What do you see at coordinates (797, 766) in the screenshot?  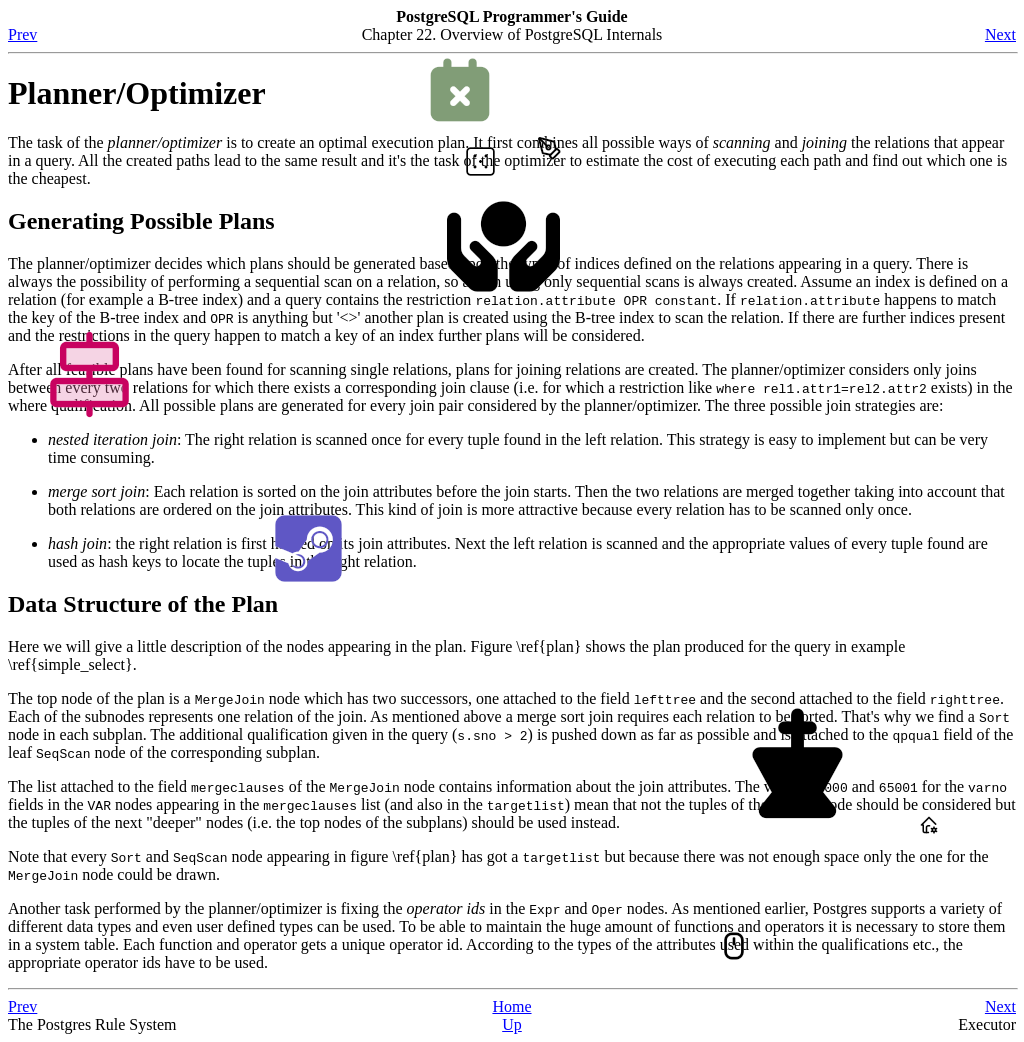 I see `chess king piece indicator` at bounding box center [797, 766].